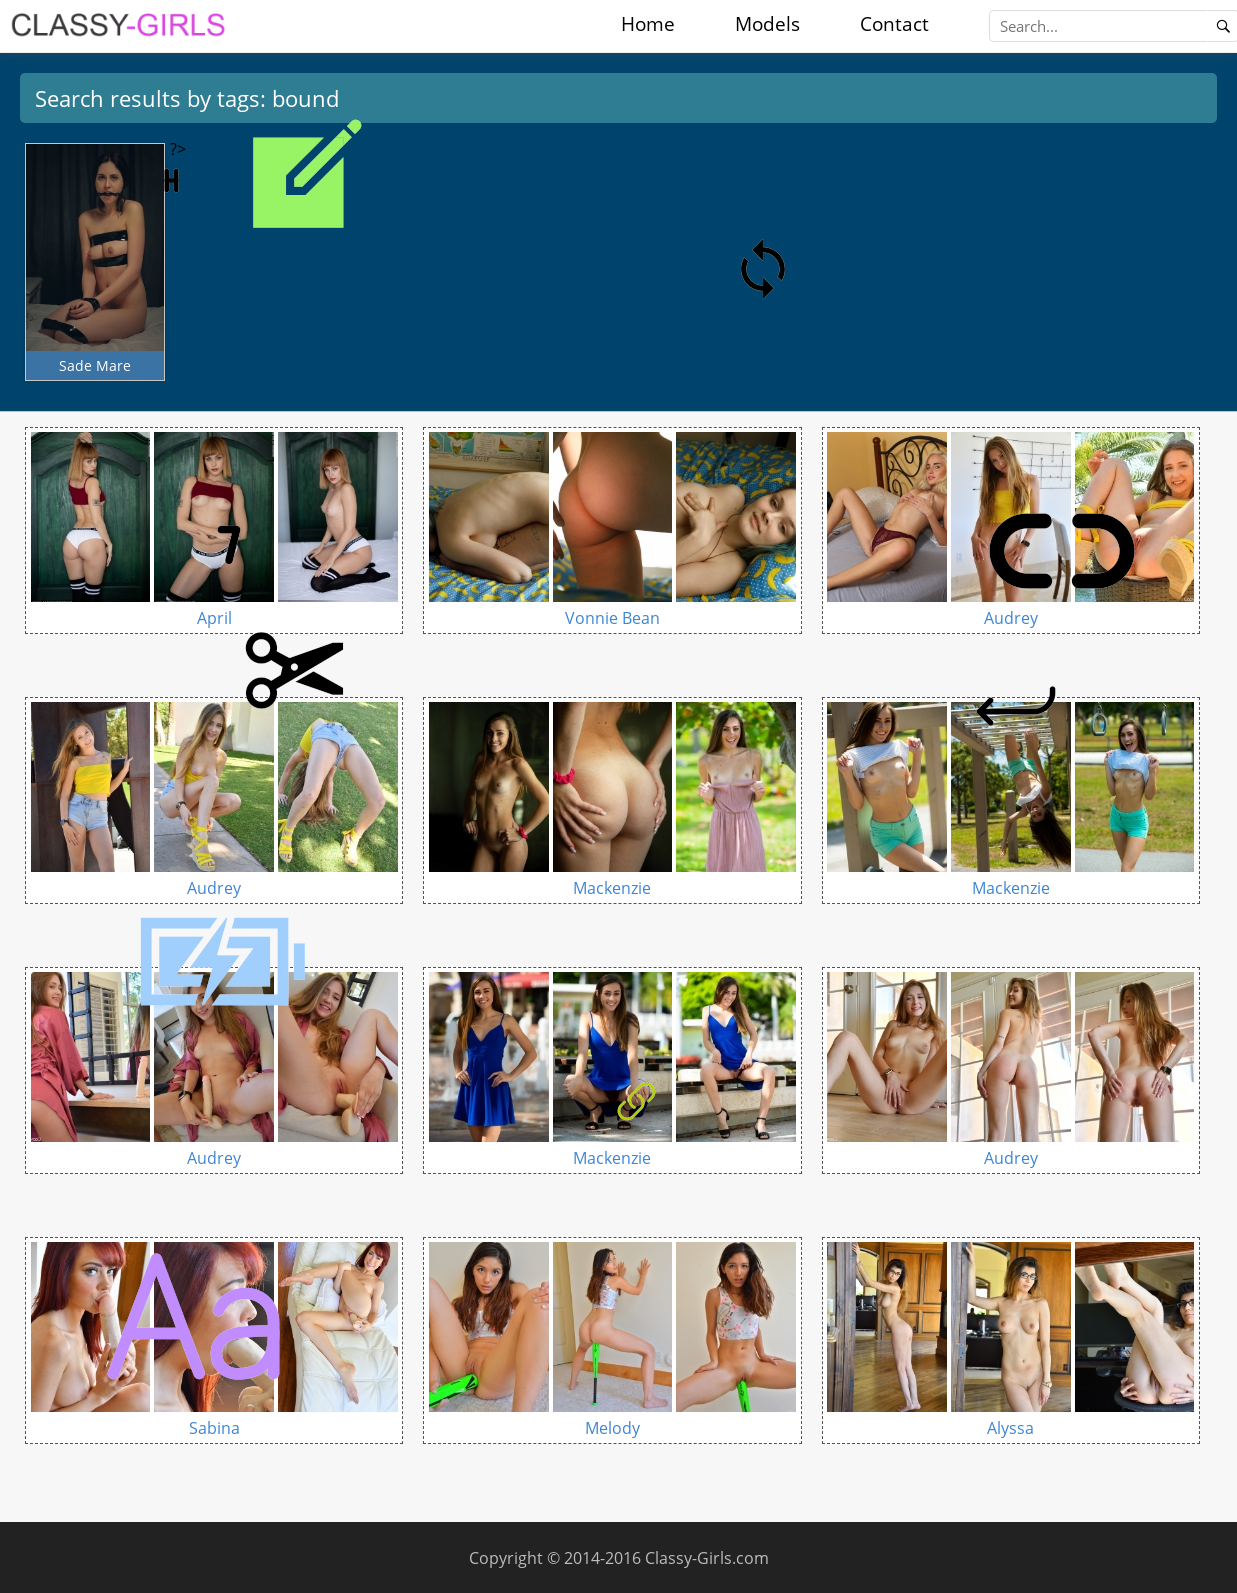 The width and height of the screenshot is (1237, 1593). What do you see at coordinates (763, 269) in the screenshot?
I see `sync data with cloud or server` at bounding box center [763, 269].